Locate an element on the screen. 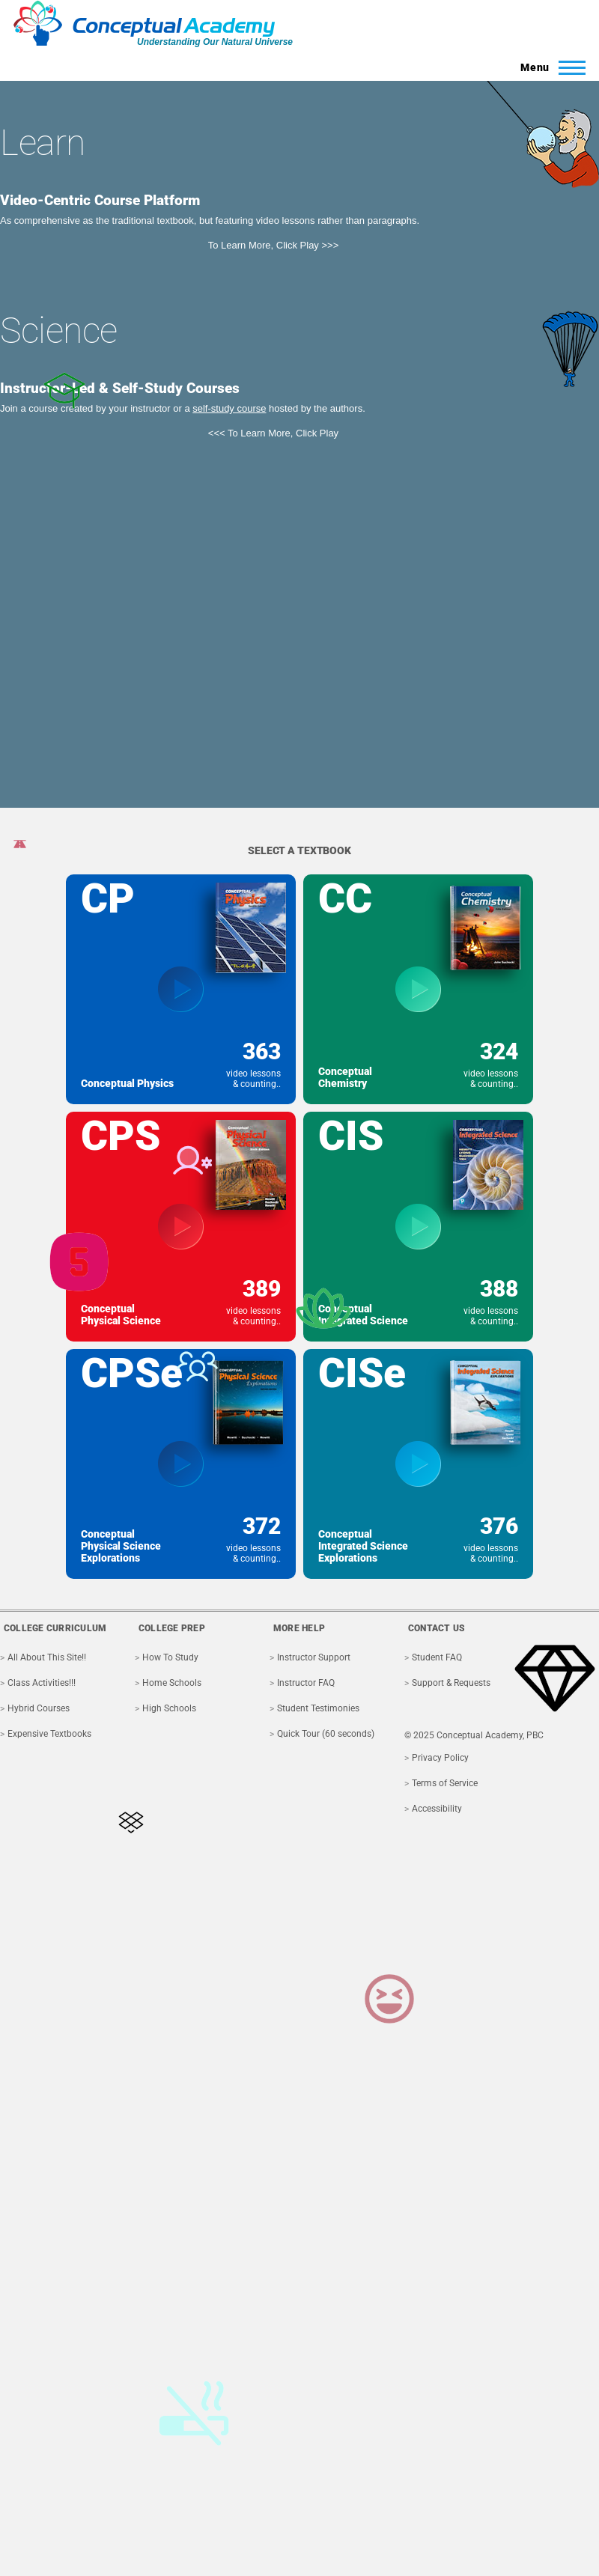 The image size is (599, 2576). access user settings or preferences is located at coordinates (191, 1161).